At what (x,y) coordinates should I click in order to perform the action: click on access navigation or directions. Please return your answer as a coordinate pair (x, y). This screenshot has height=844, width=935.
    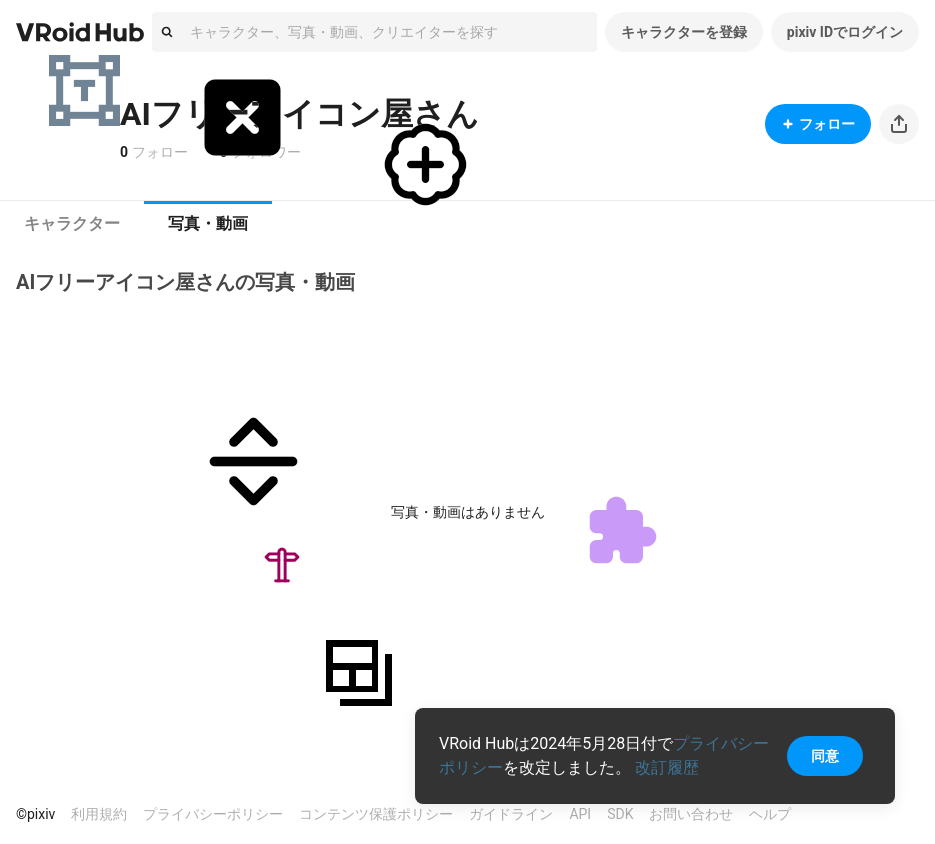
    Looking at the image, I should click on (282, 565).